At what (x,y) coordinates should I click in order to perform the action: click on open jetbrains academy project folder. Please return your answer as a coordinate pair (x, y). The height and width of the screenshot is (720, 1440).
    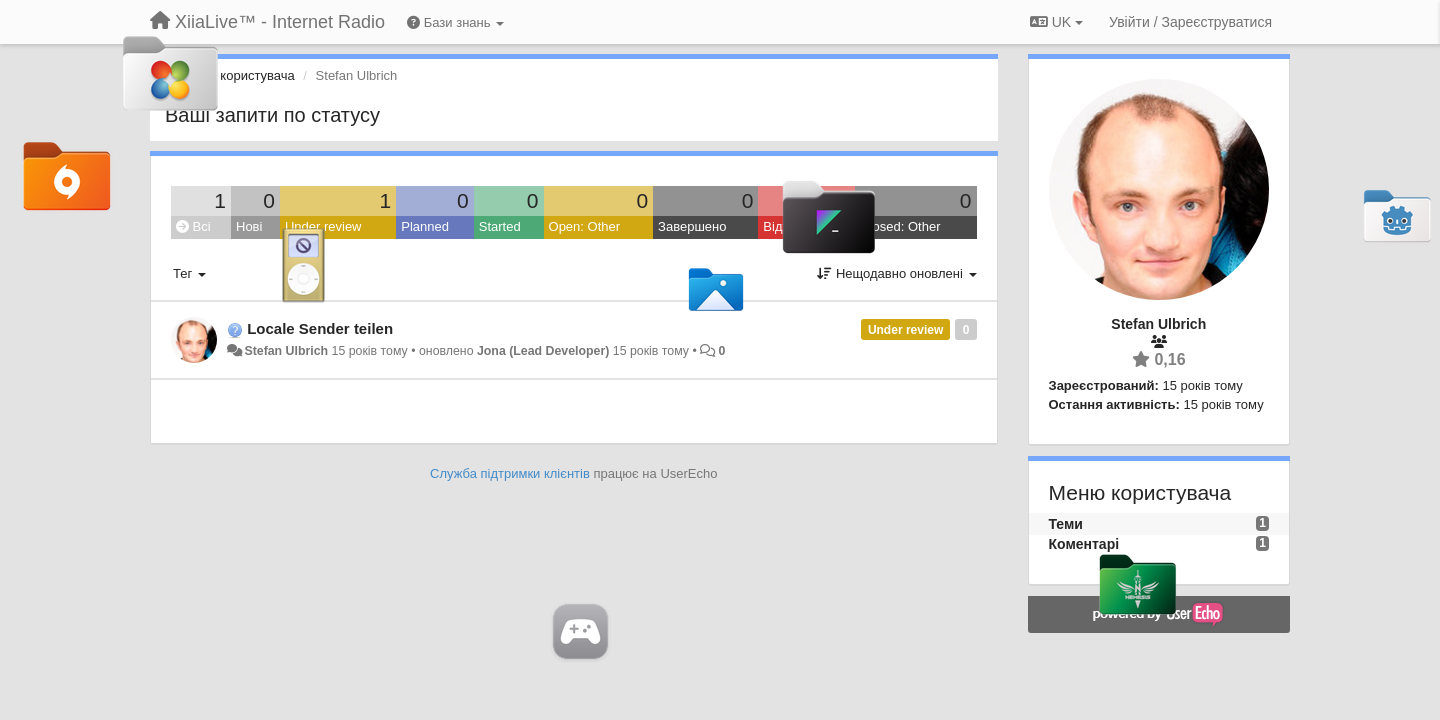
    Looking at the image, I should click on (828, 219).